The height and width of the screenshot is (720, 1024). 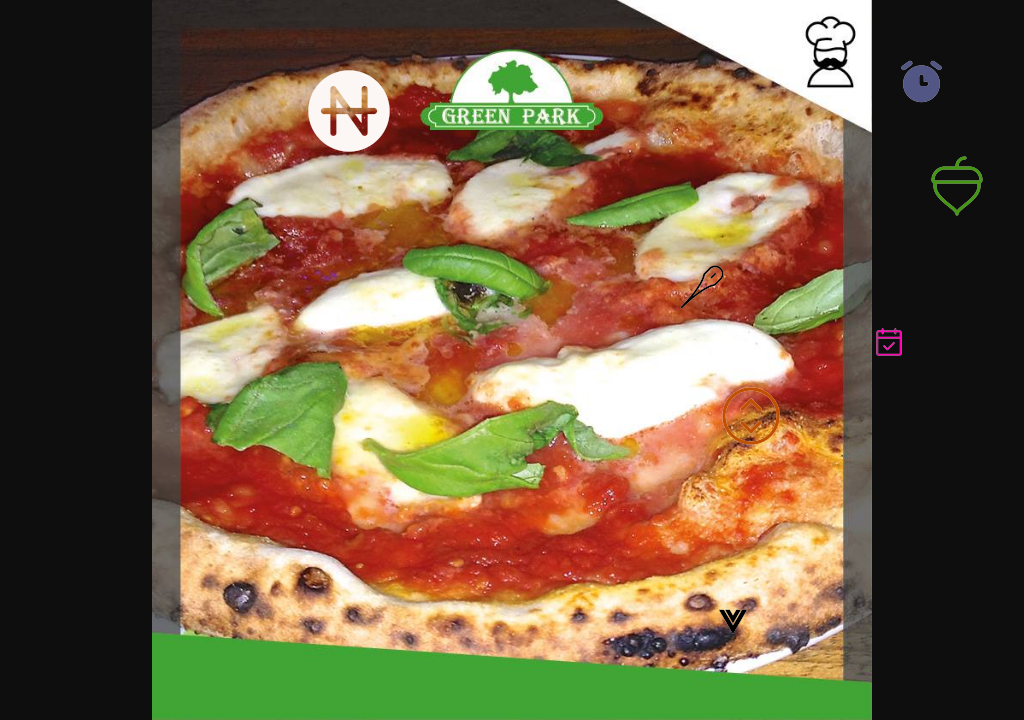 What do you see at coordinates (889, 343) in the screenshot?
I see `confirm or schedule an appointment` at bounding box center [889, 343].